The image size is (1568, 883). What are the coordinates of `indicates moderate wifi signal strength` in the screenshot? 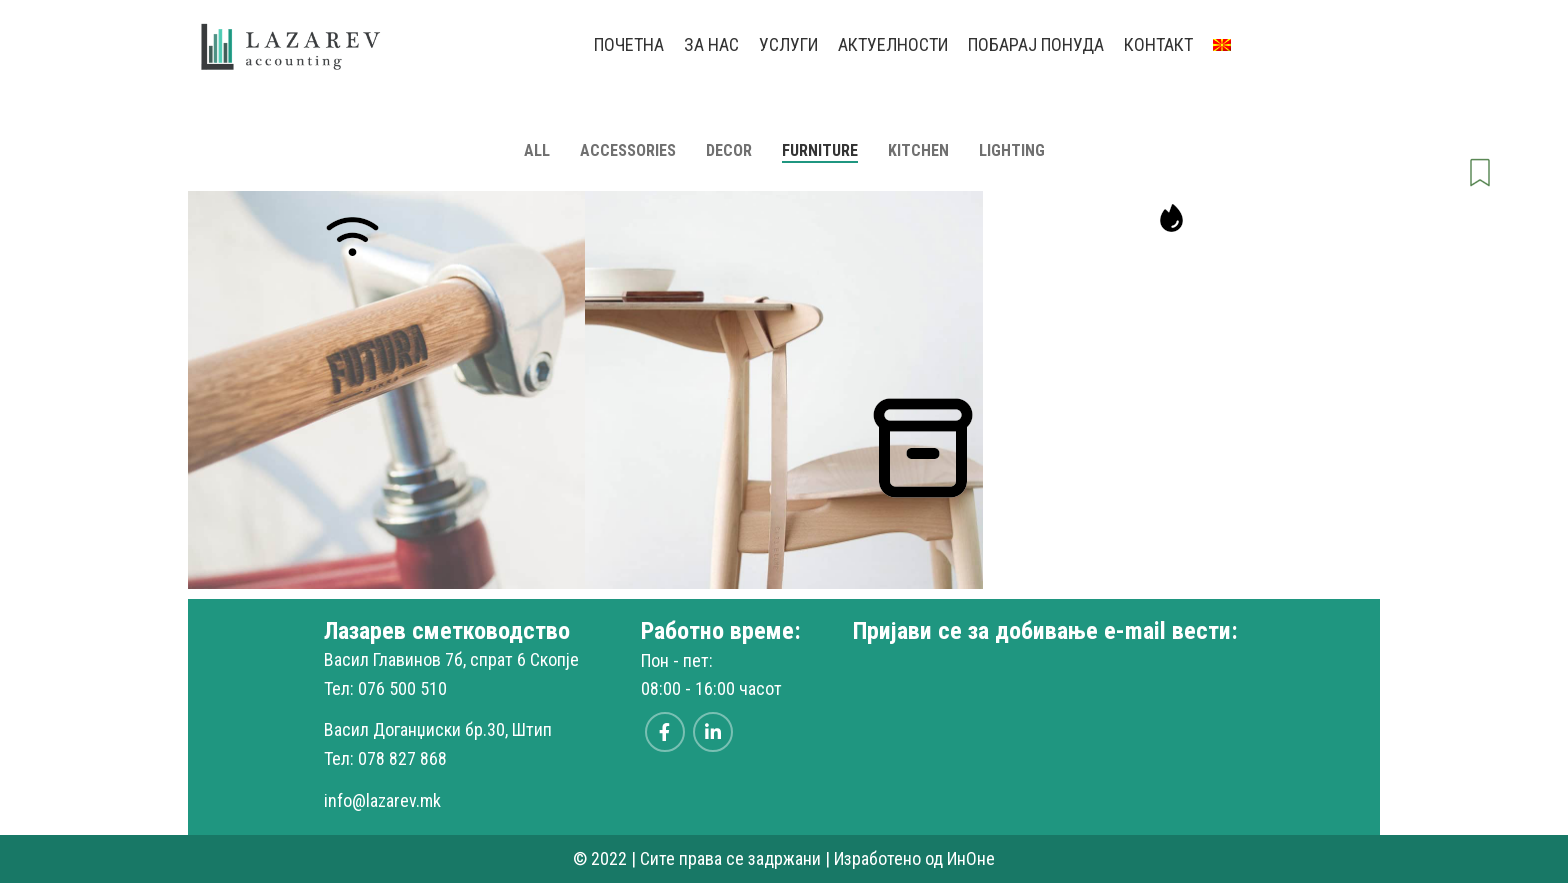 It's located at (352, 227).